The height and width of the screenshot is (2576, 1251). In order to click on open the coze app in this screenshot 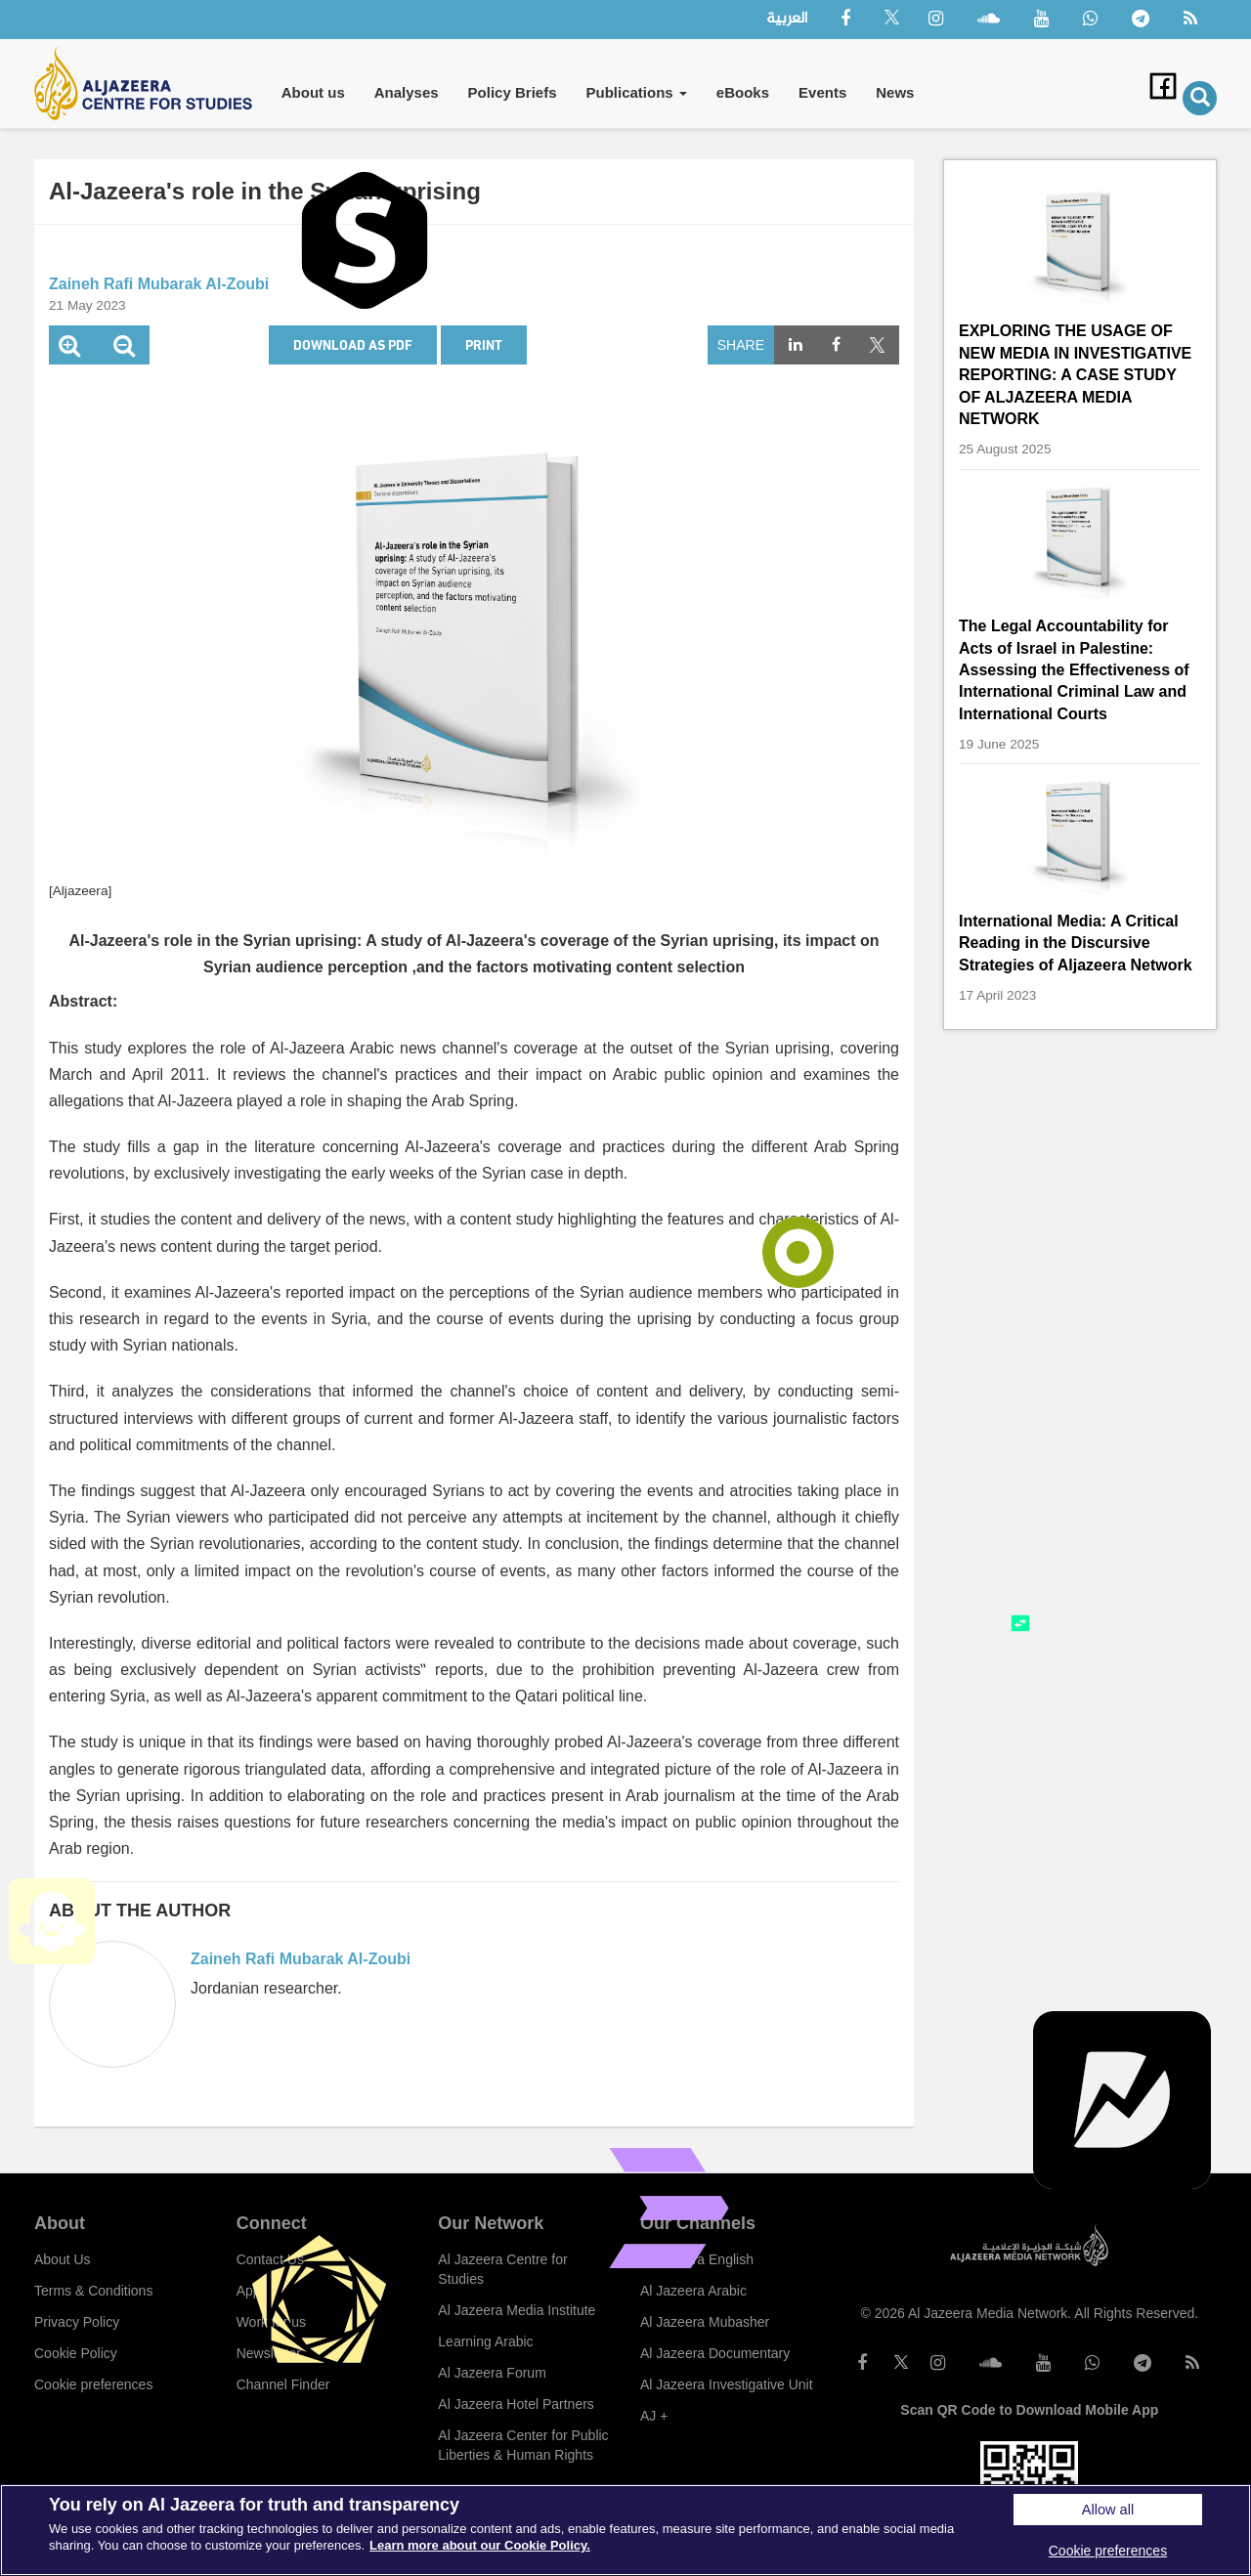, I will do `click(52, 1921)`.